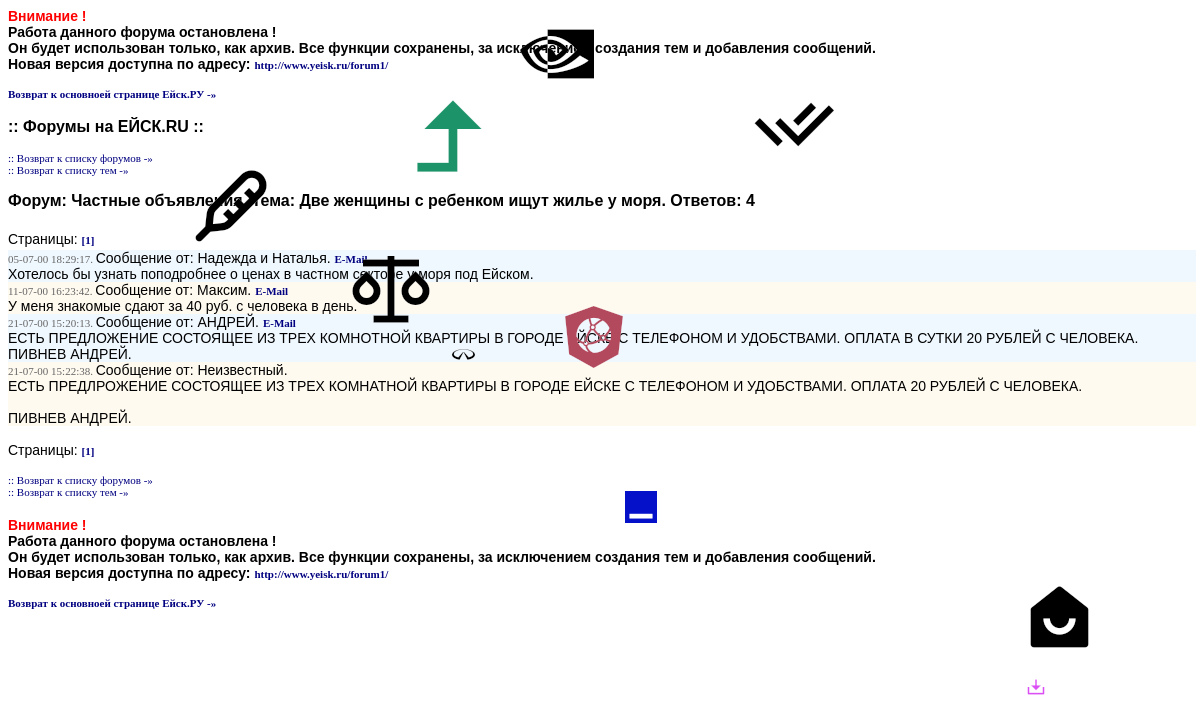 Image resolution: width=1204 pixels, height=720 pixels. What do you see at coordinates (557, 54) in the screenshot?
I see `nvidia brand logo` at bounding box center [557, 54].